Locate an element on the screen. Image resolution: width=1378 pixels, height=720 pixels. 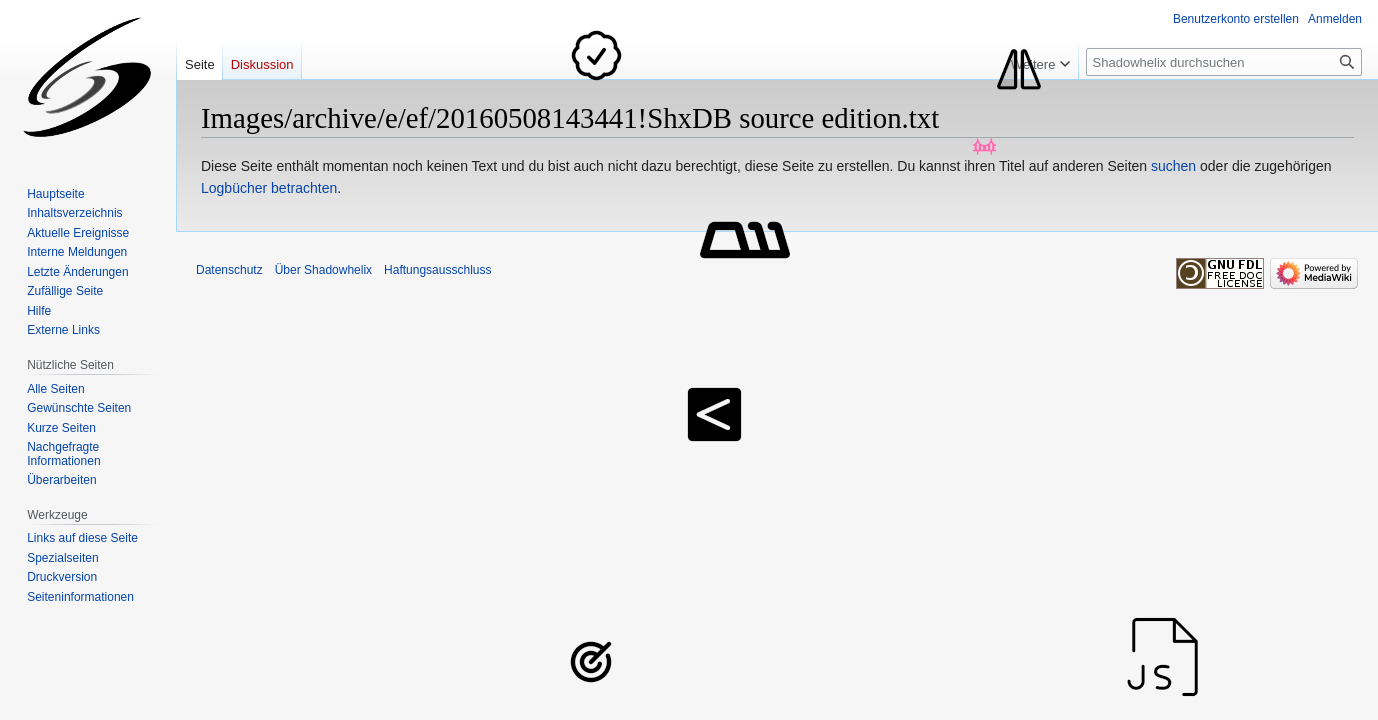
navigate to bridges or overpasses on a map is located at coordinates (984, 146).